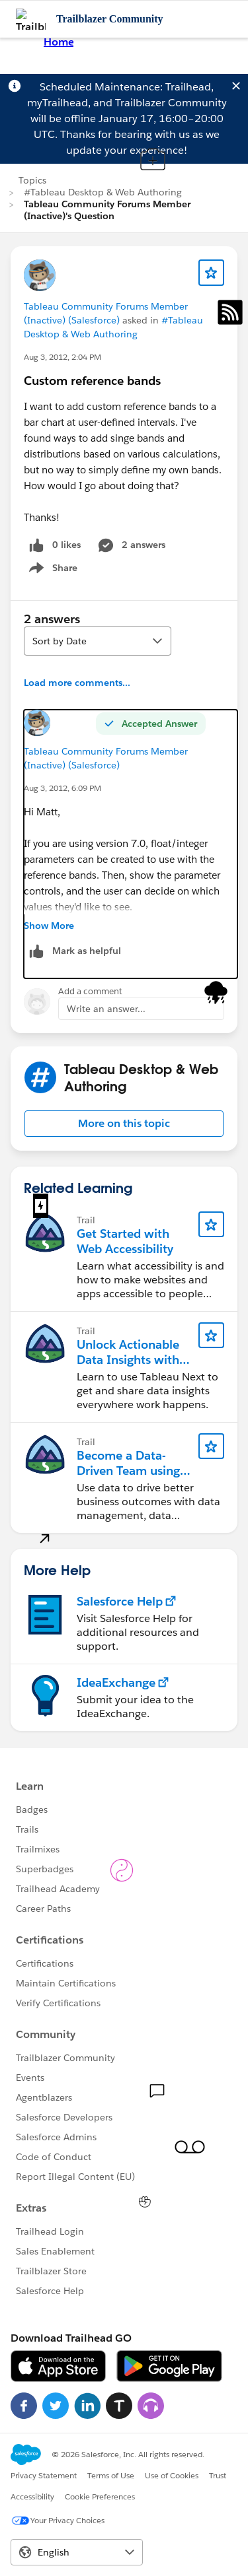  Describe the element at coordinates (216, 992) in the screenshot. I see `indicates thunderstorm weather conditions` at that location.